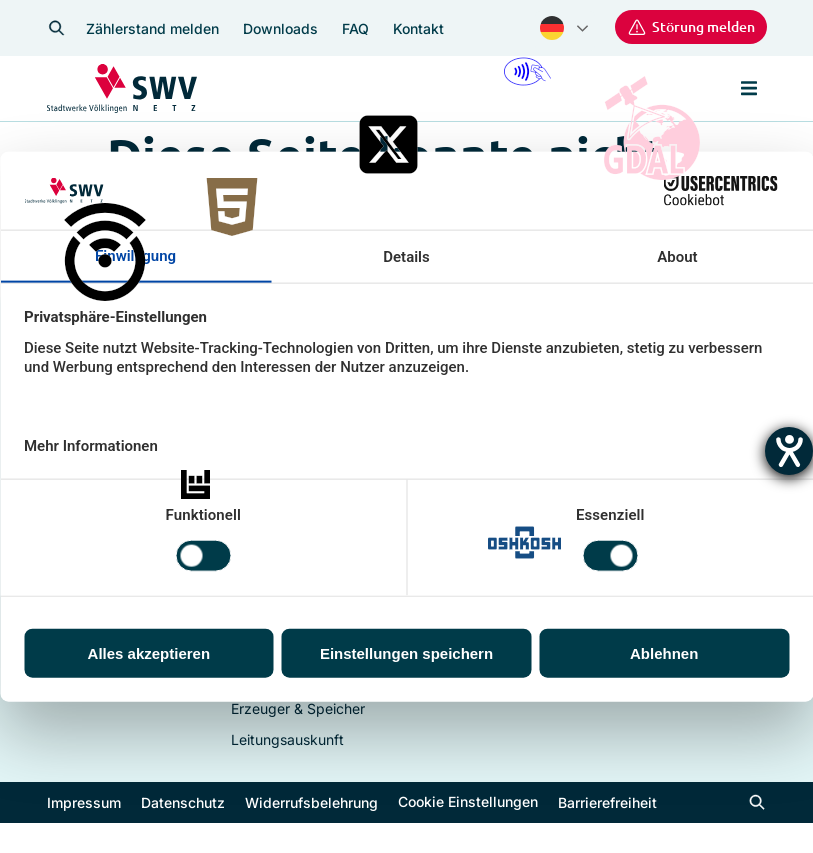  What do you see at coordinates (524, 542) in the screenshot?
I see `Oshkosh Corporation brand logo` at bounding box center [524, 542].